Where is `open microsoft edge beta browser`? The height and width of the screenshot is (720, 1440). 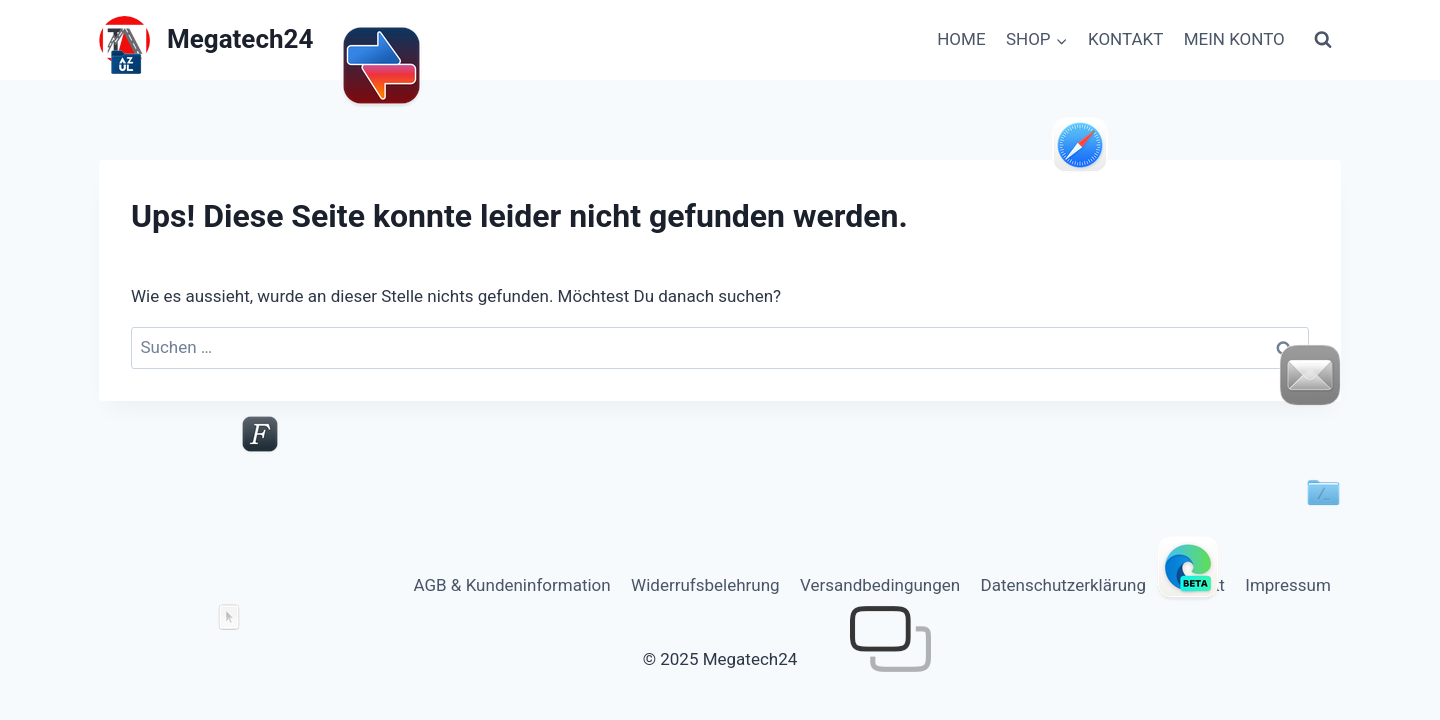
open microsoft edge beta browser is located at coordinates (1188, 567).